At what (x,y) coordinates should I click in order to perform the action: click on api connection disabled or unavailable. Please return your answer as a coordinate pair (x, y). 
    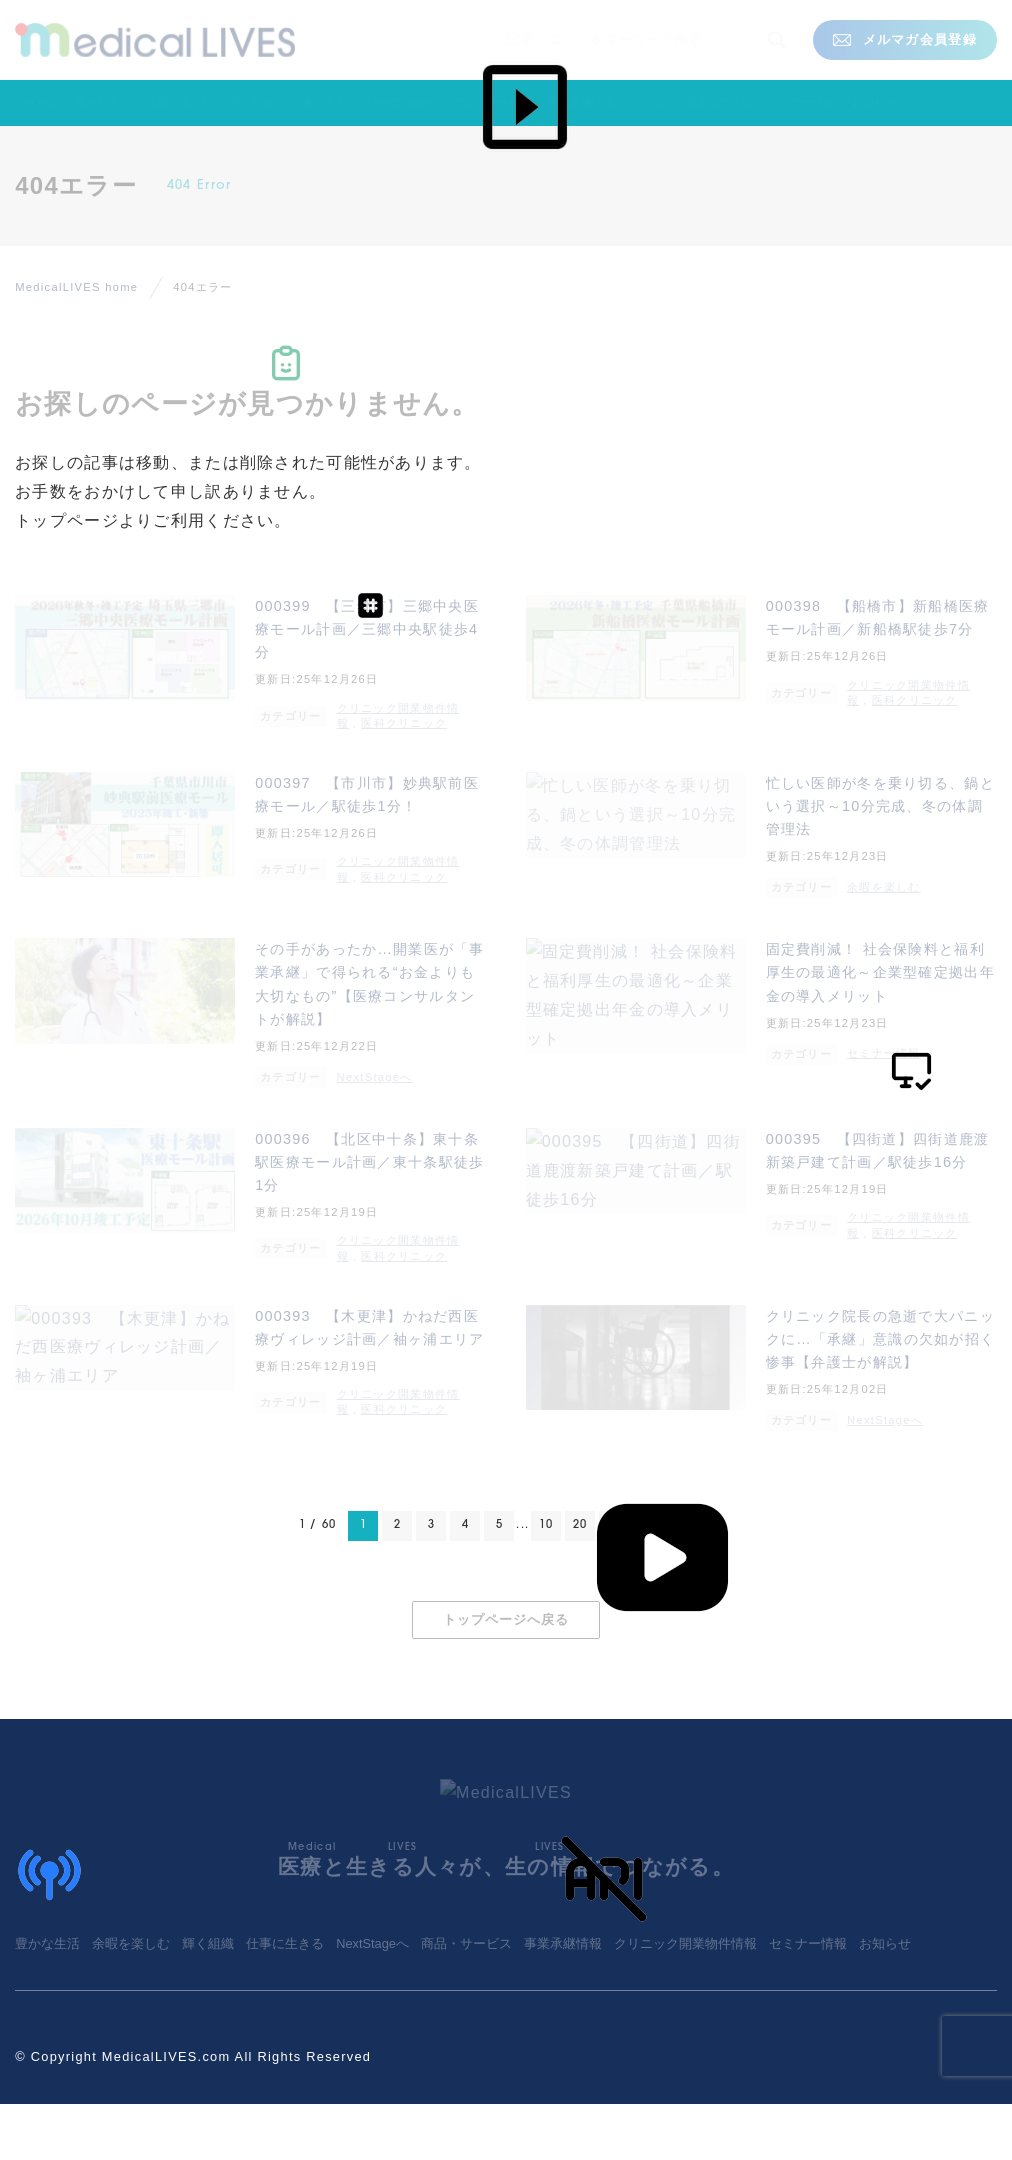
    Looking at the image, I should click on (604, 1879).